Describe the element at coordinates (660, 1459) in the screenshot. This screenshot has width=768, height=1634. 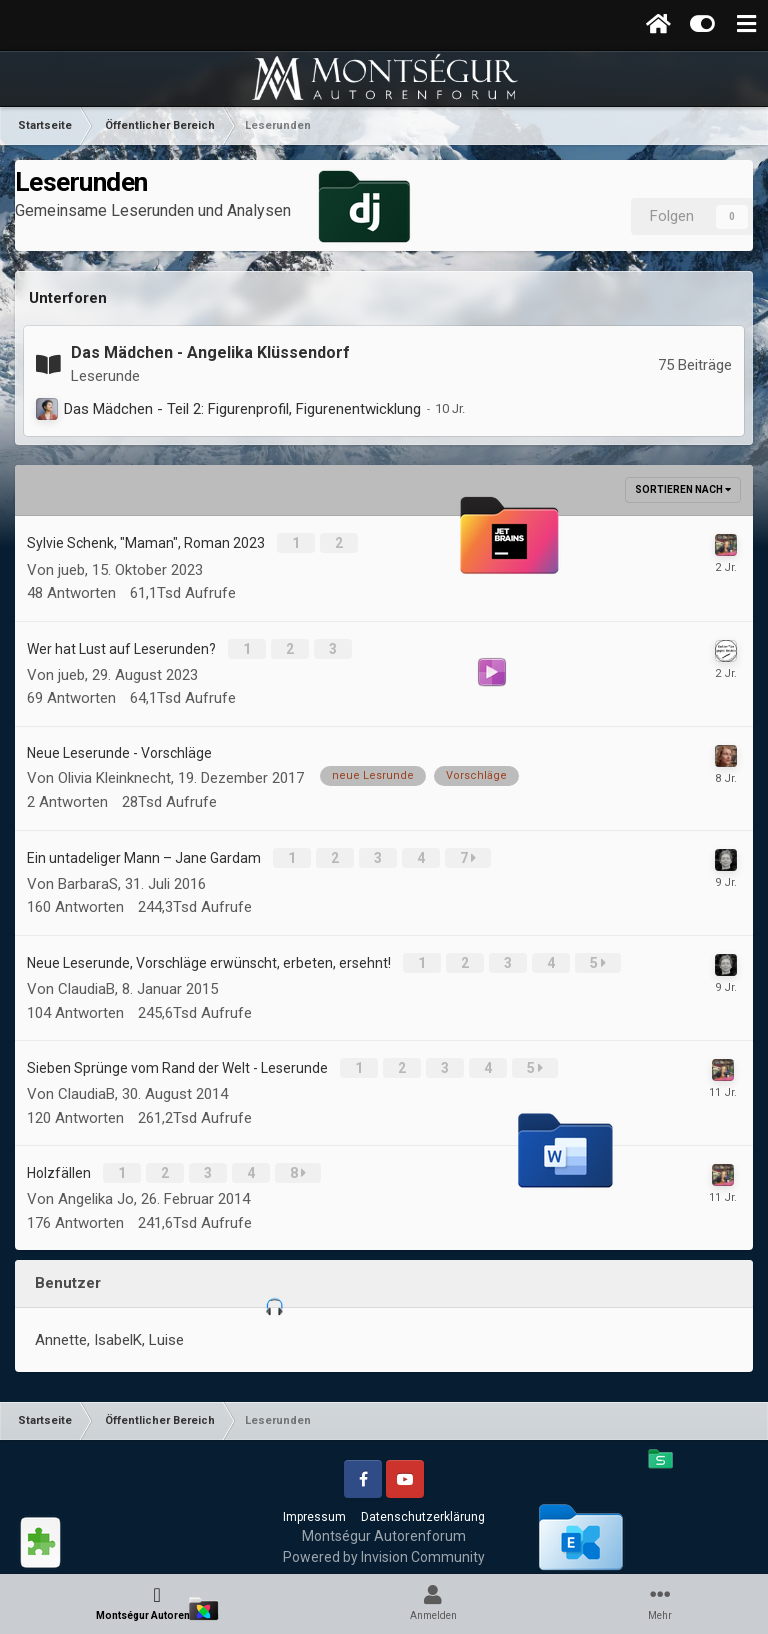
I see `open folder containing WPS spreadsheet files` at that location.